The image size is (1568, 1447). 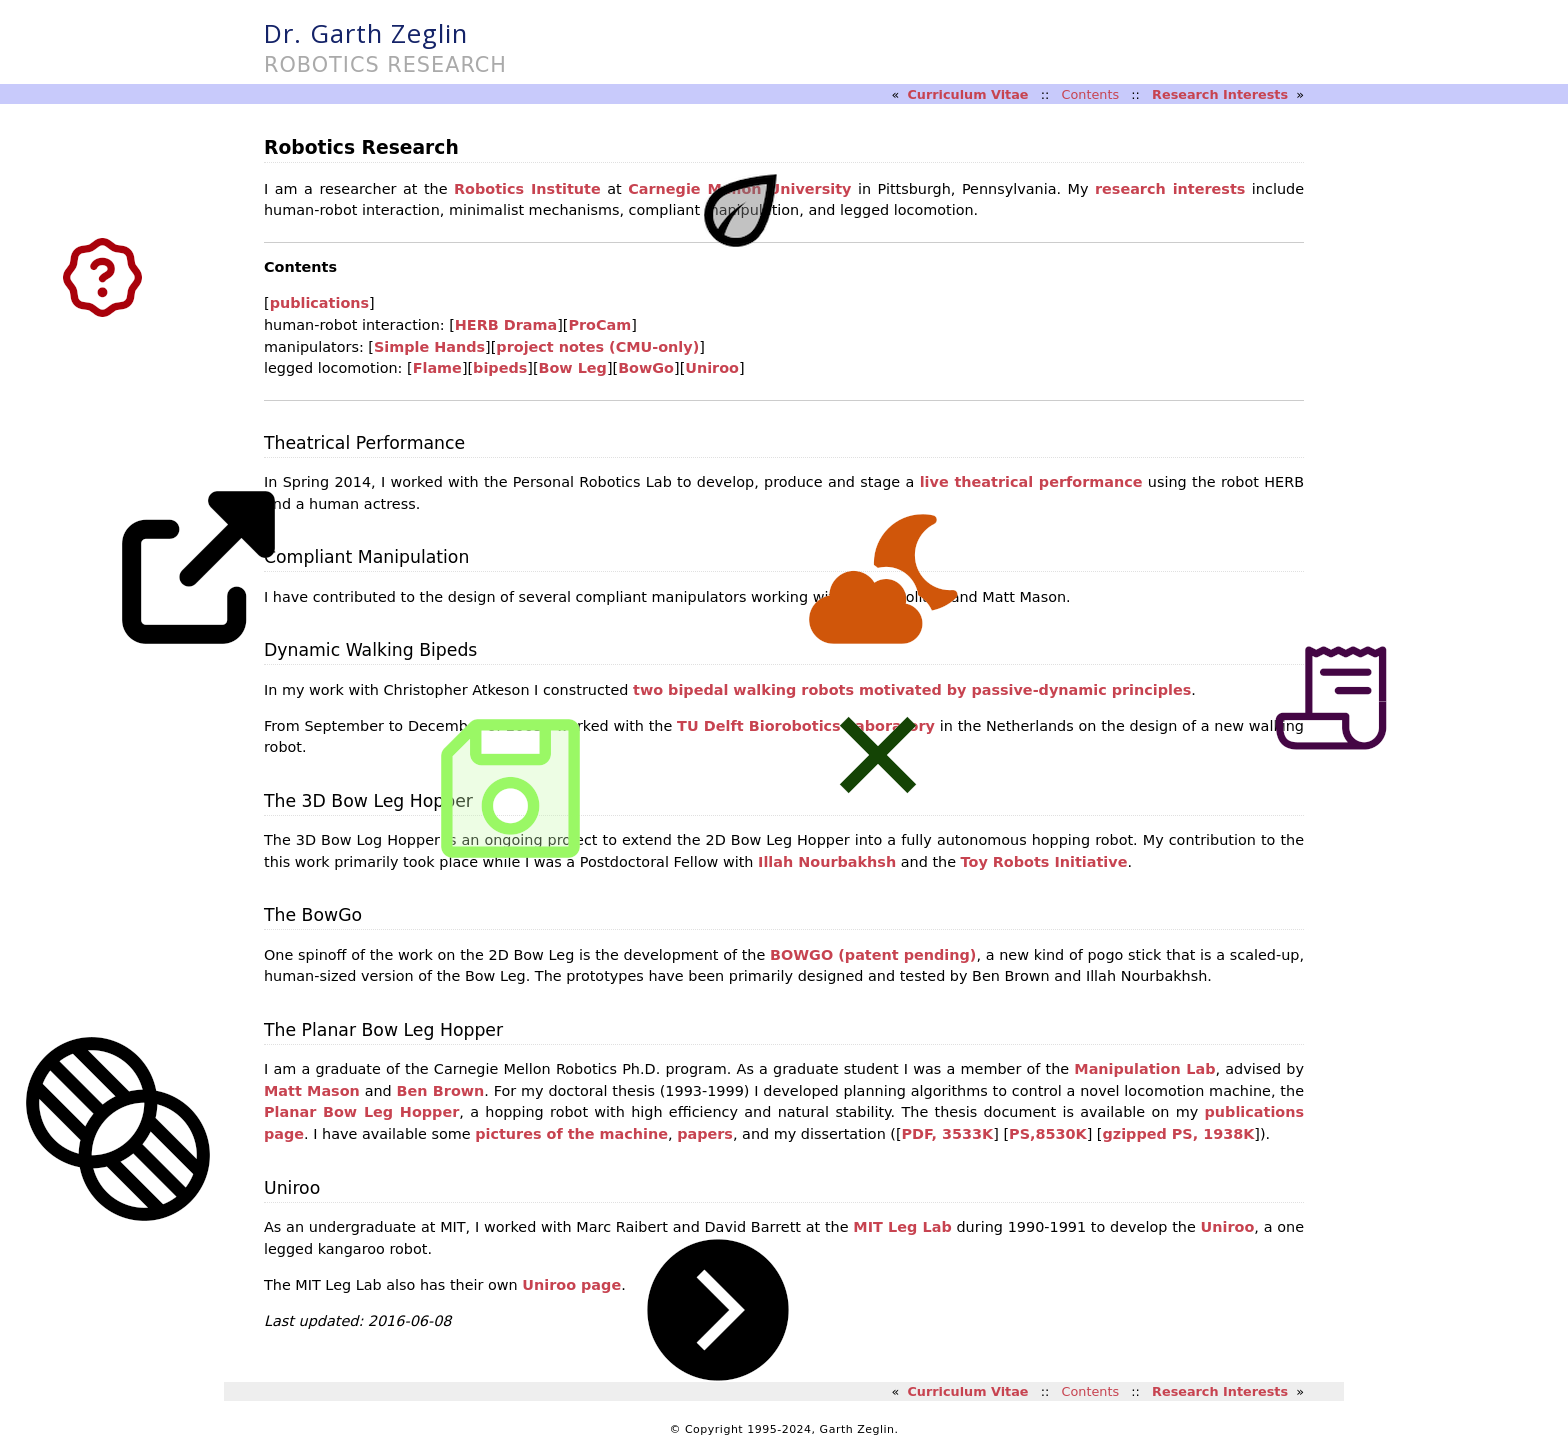 What do you see at coordinates (102, 277) in the screenshot?
I see `indicates unverified status or identity` at bounding box center [102, 277].